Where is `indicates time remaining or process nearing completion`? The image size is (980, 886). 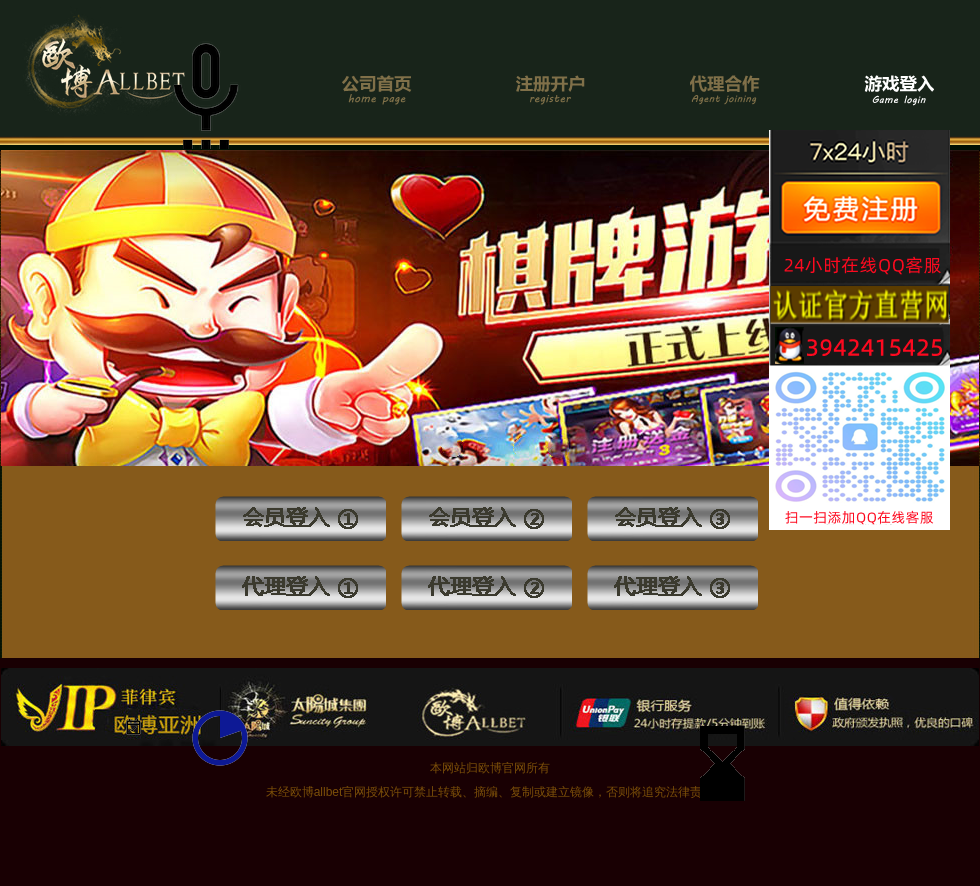 indicates time remaining or process nearing completion is located at coordinates (722, 763).